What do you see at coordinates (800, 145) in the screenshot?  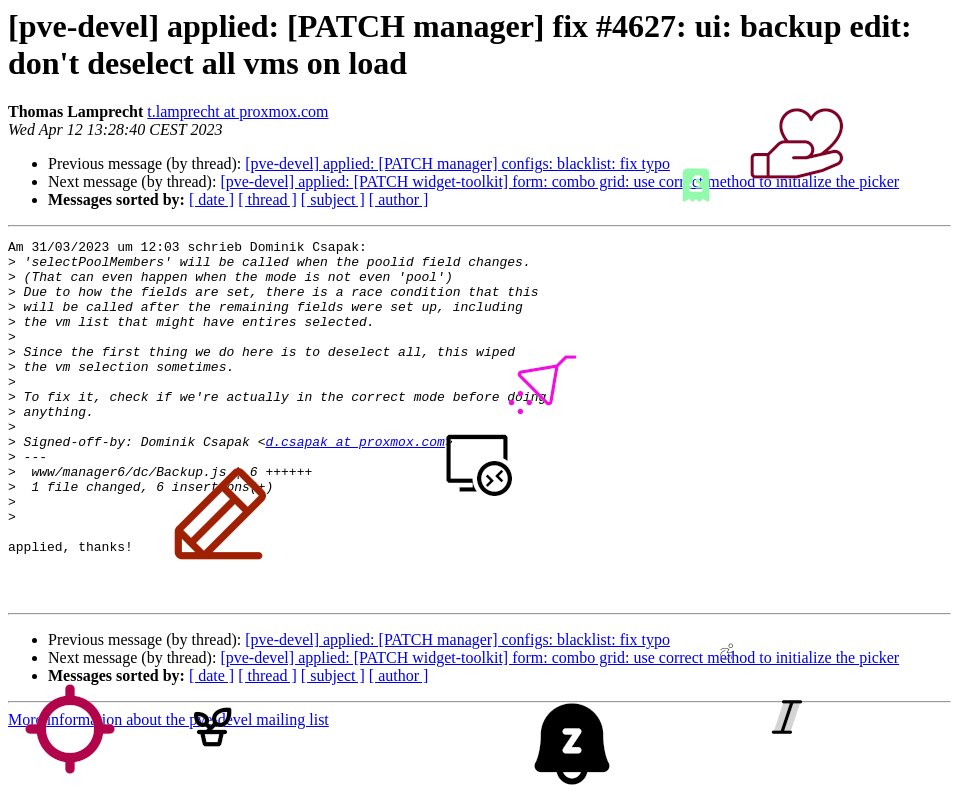 I see `donate or make a charitable contribution` at bounding box center [800, 145].